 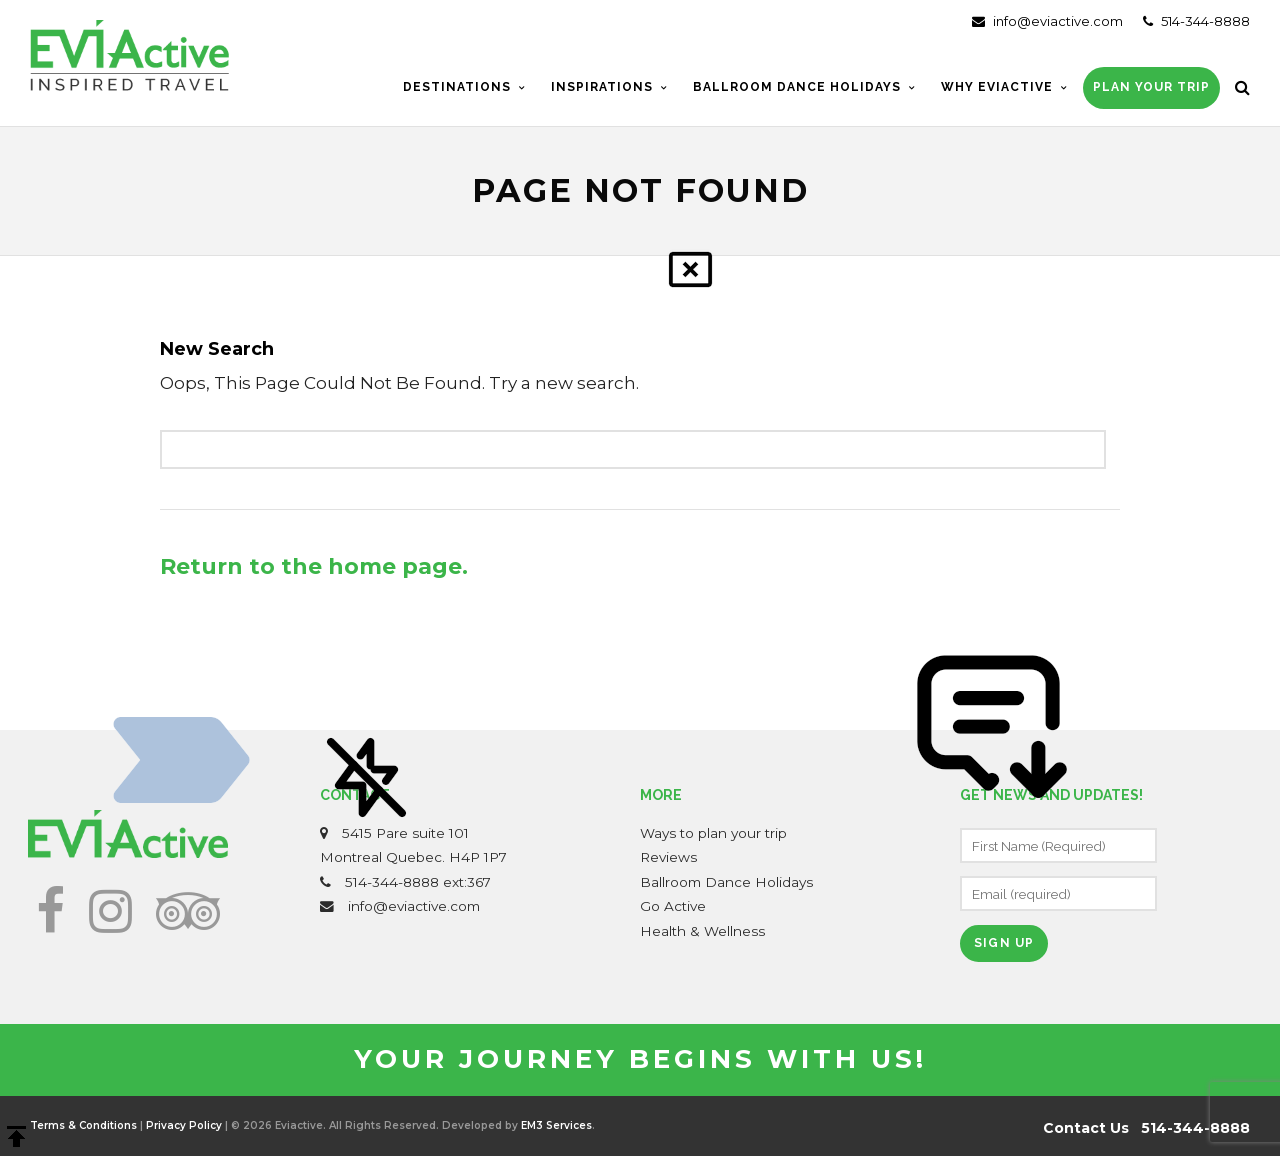 I want to click on disable flash mode, so click(x=366, y=777).